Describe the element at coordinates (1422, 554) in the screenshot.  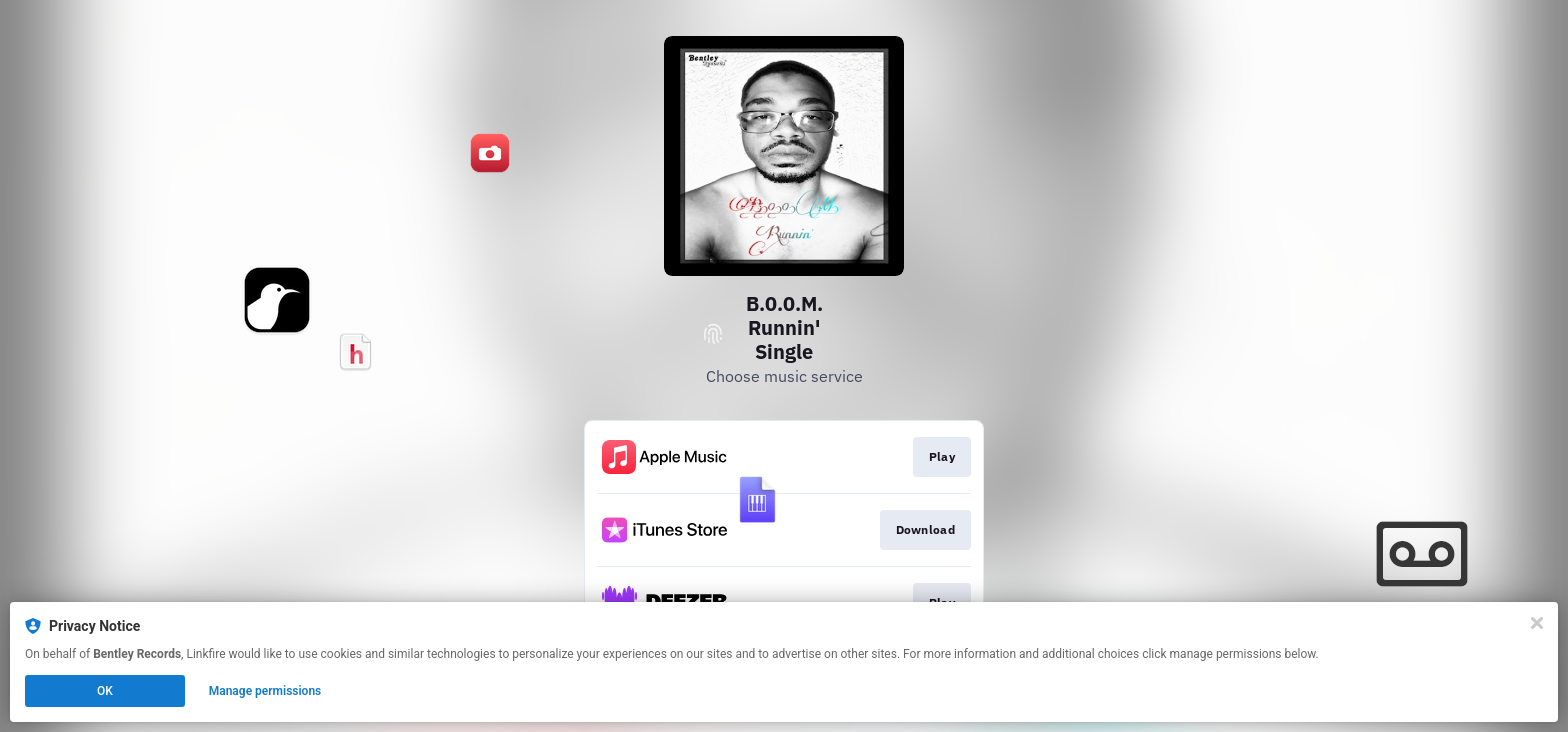
I see `indicates audio tape or cassette media` at that location.